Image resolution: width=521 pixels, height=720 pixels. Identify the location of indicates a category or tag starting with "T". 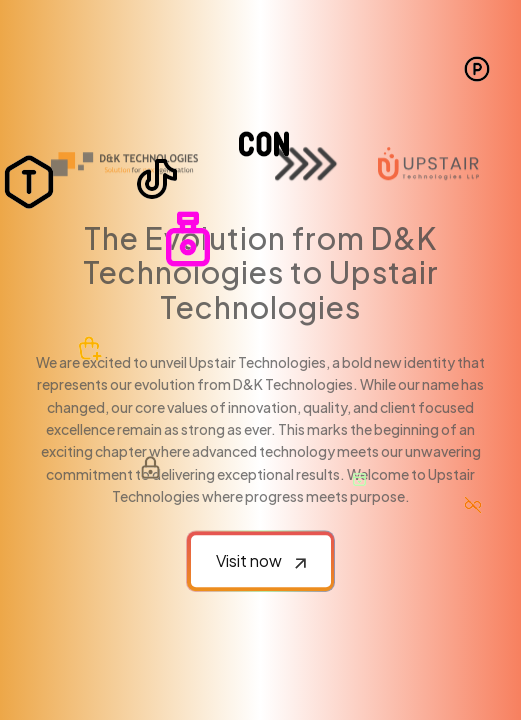
(29, 182).